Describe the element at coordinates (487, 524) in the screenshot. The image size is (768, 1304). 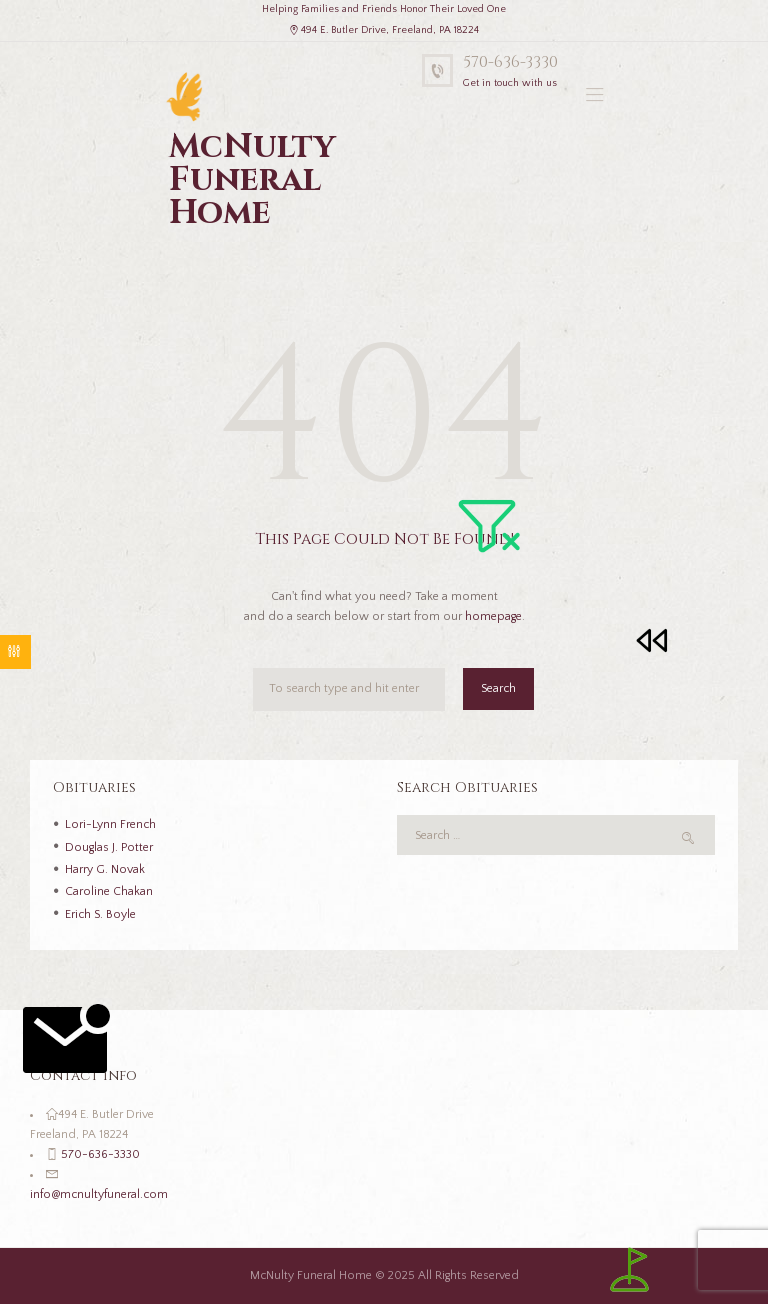
I see `clear all active filters` at that location.